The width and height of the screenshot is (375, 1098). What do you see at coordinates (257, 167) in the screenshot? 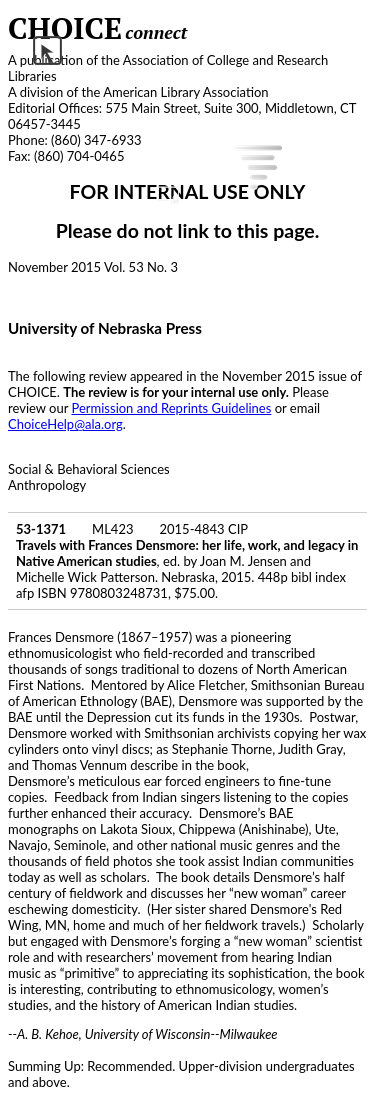
I see `indicates tornado or severe storm warning` at bounding box center [257, 167].